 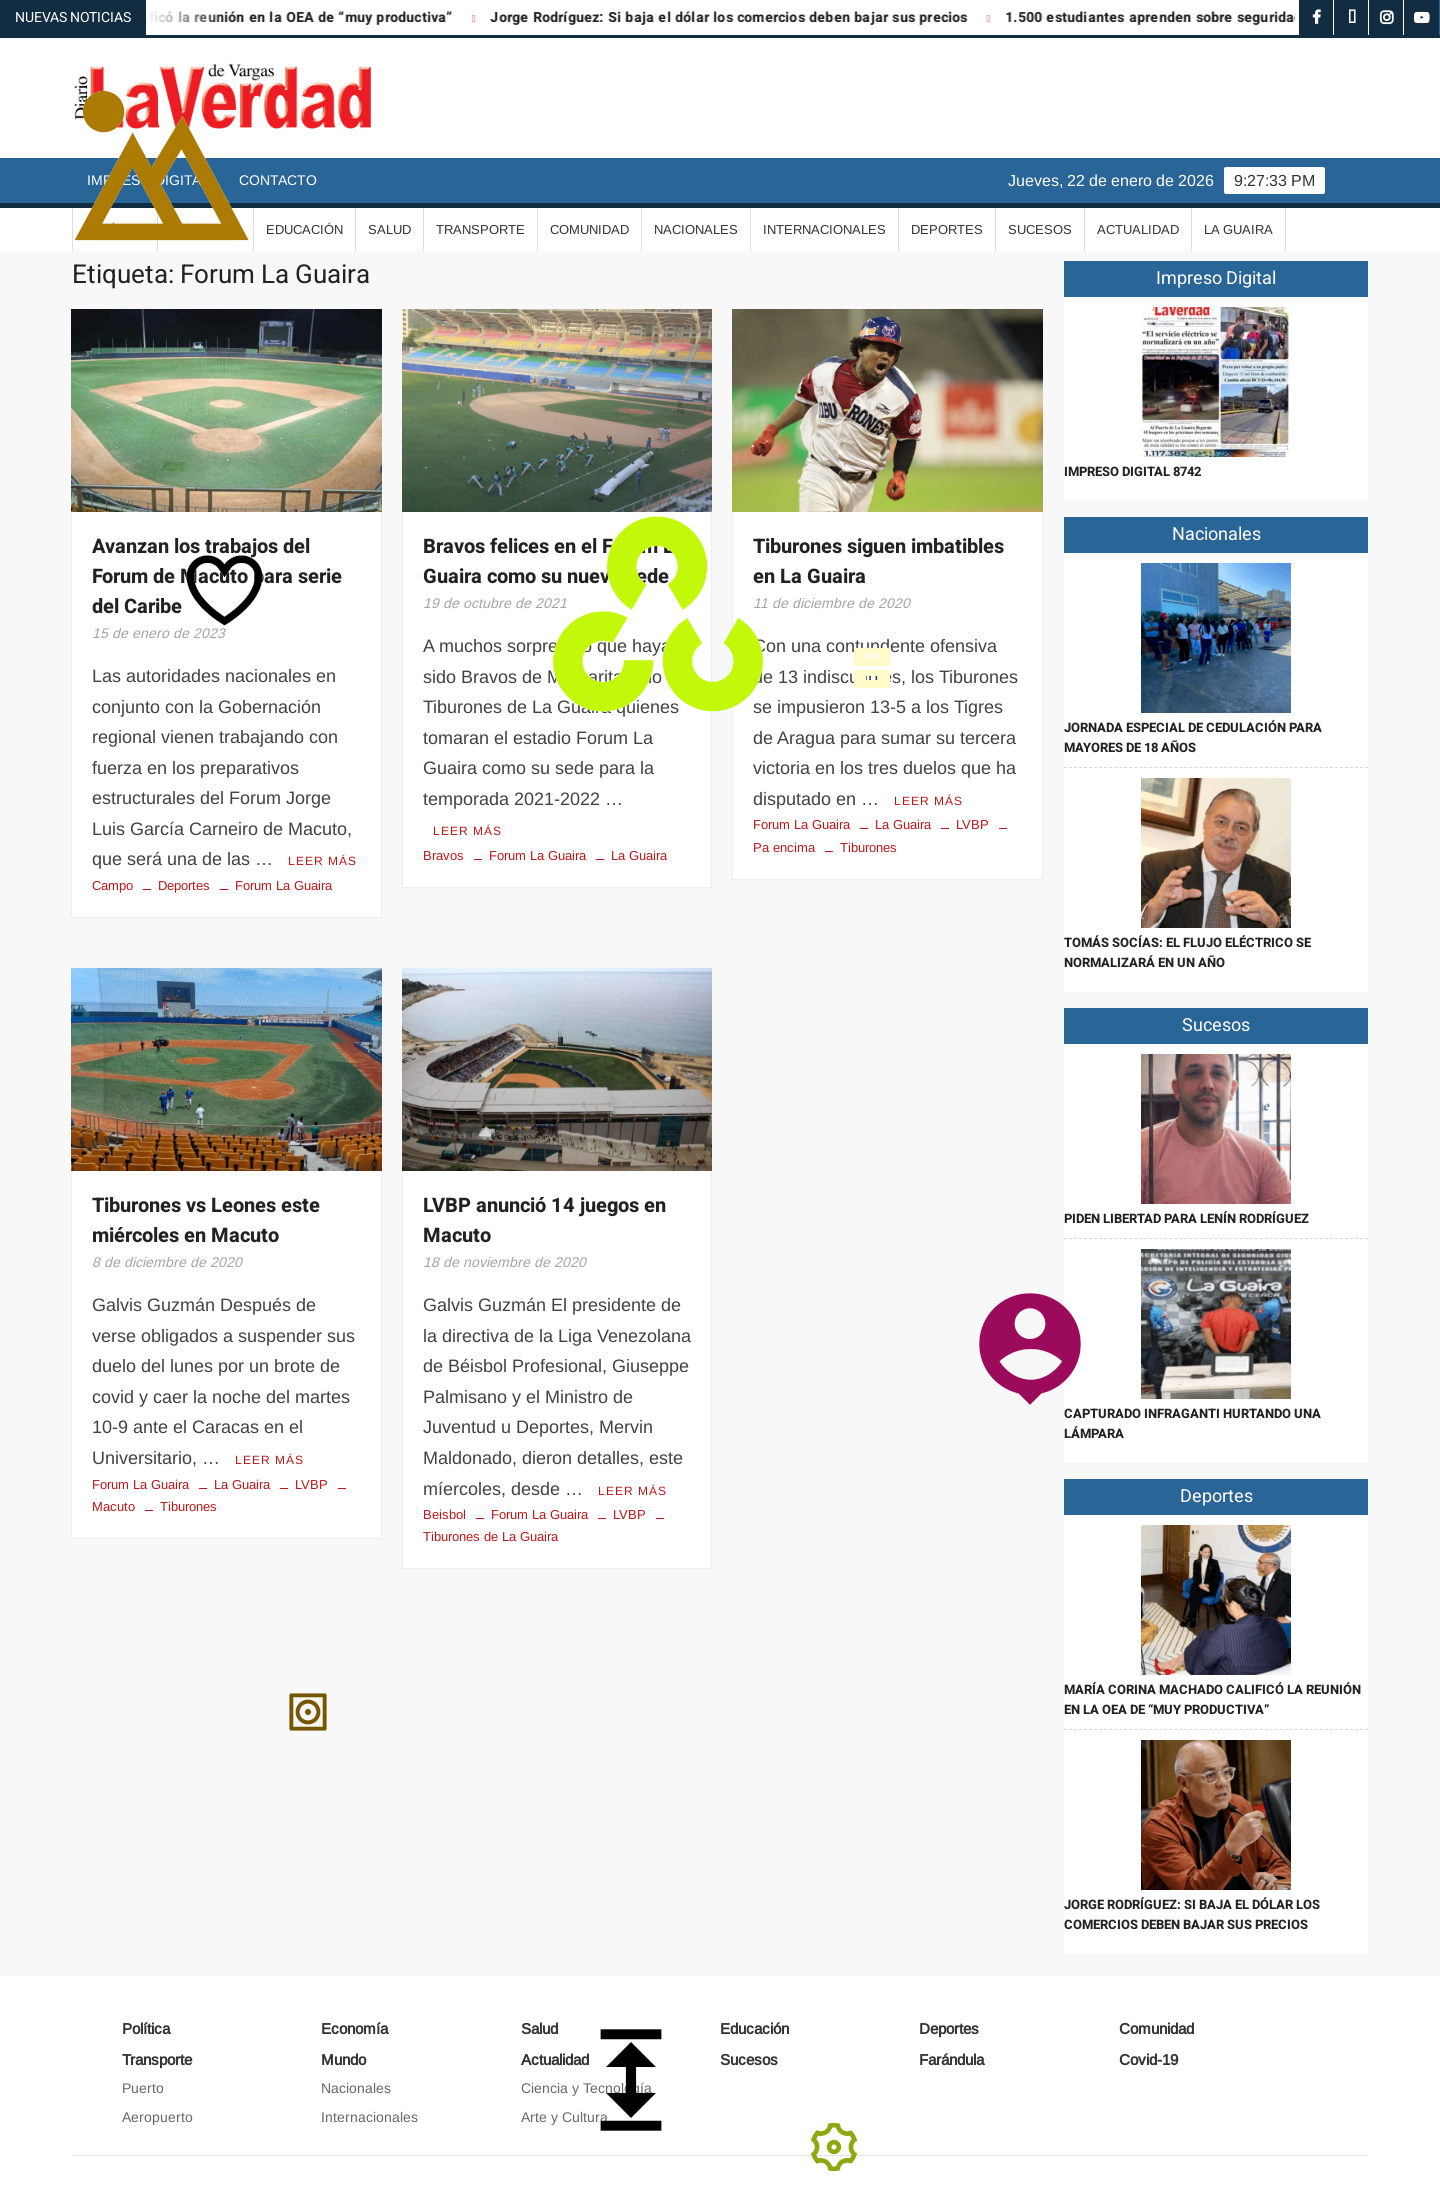 I want to click on add to favorites, so click(x=224, y=589).